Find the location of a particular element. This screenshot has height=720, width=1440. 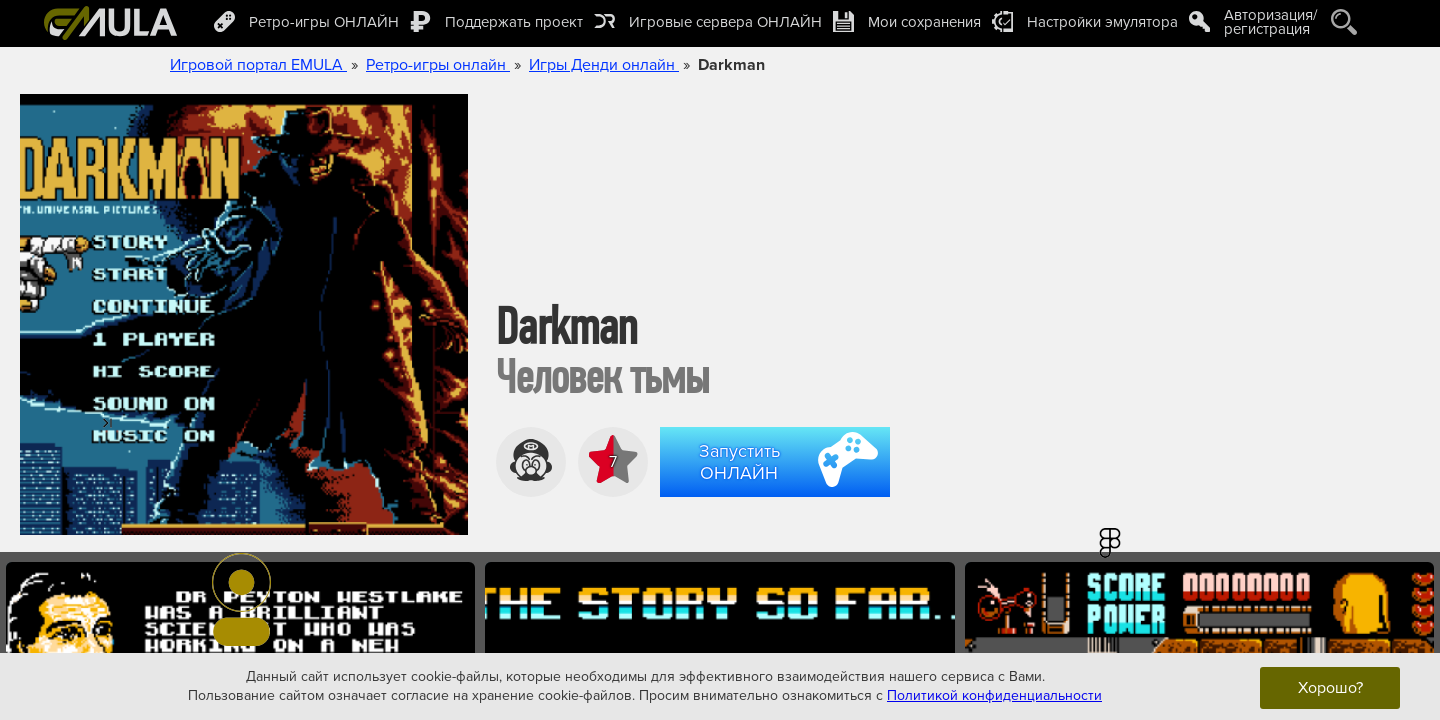

skip to the end of a track or playlist is located at coordinates (108, 423).